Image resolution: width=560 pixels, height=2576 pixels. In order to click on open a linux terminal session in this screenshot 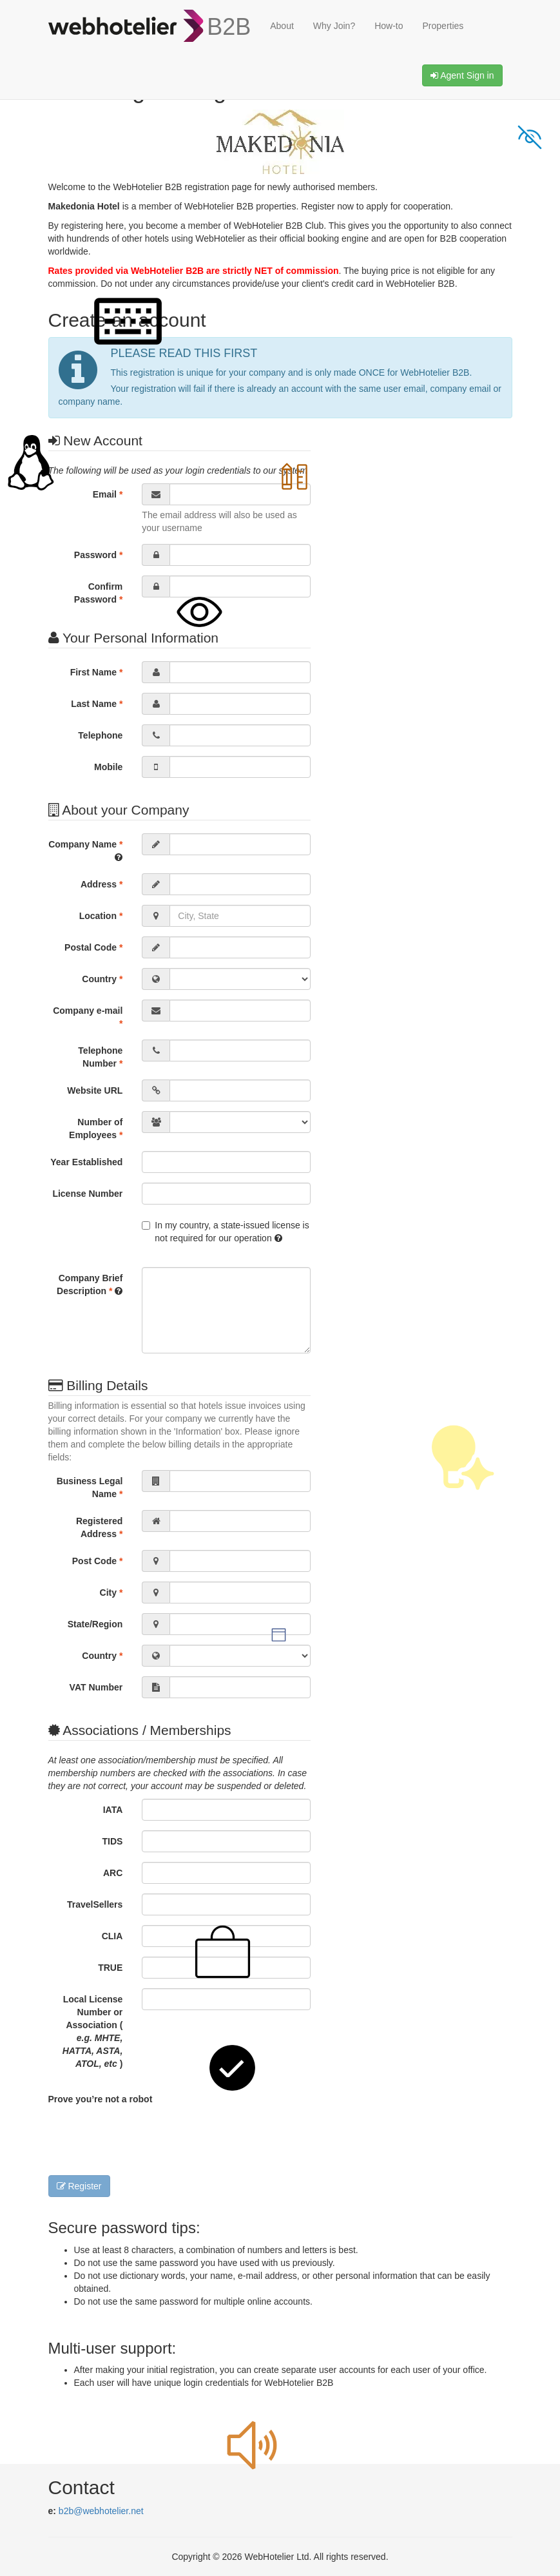, I will do `click(31, 463)`.